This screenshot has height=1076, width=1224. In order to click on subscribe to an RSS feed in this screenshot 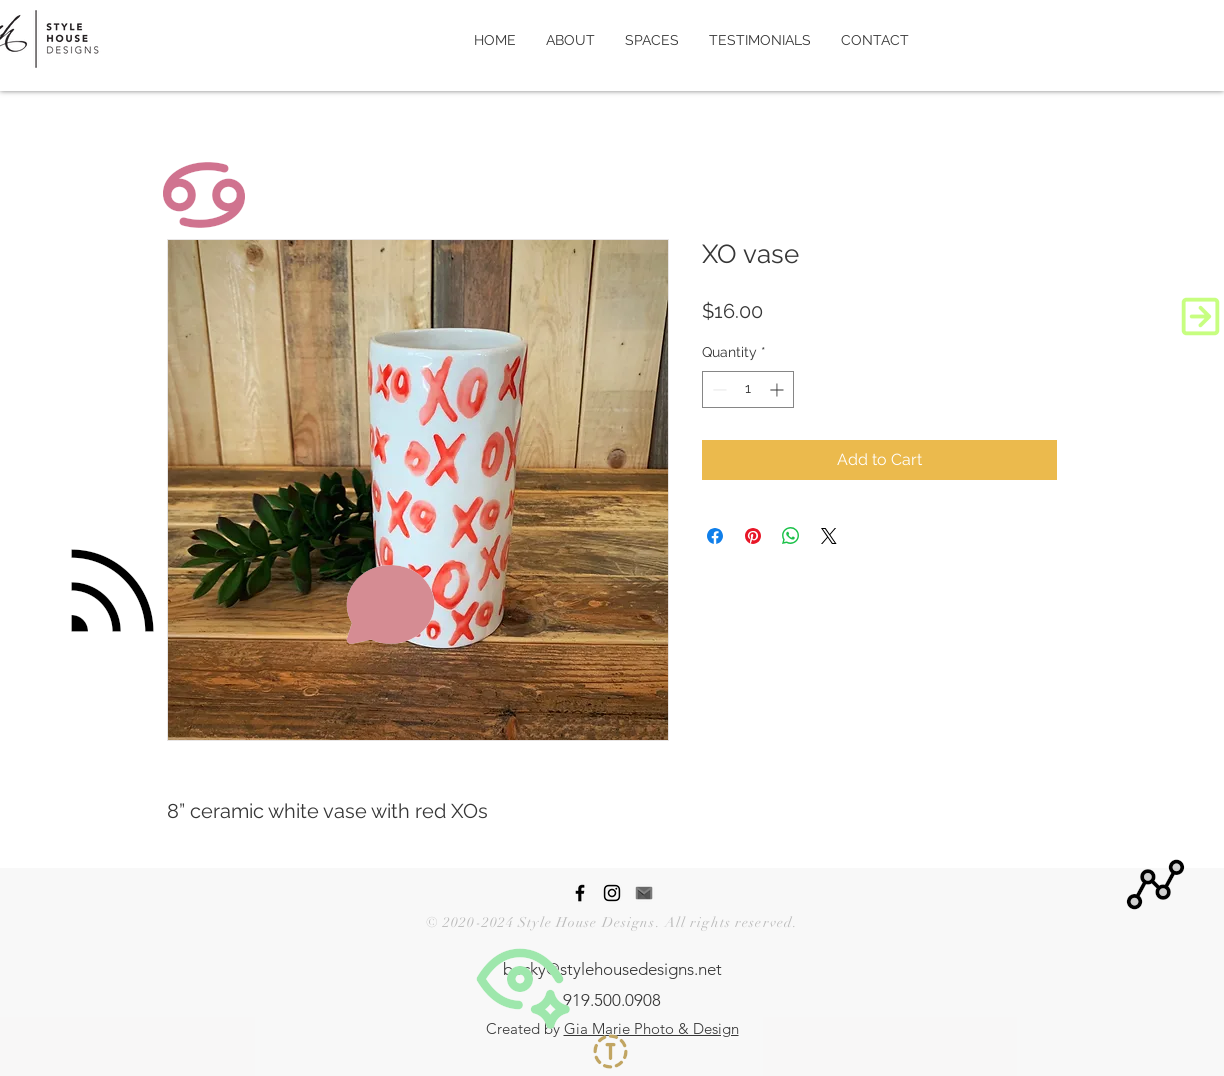, I will do `click(112, 590)`.